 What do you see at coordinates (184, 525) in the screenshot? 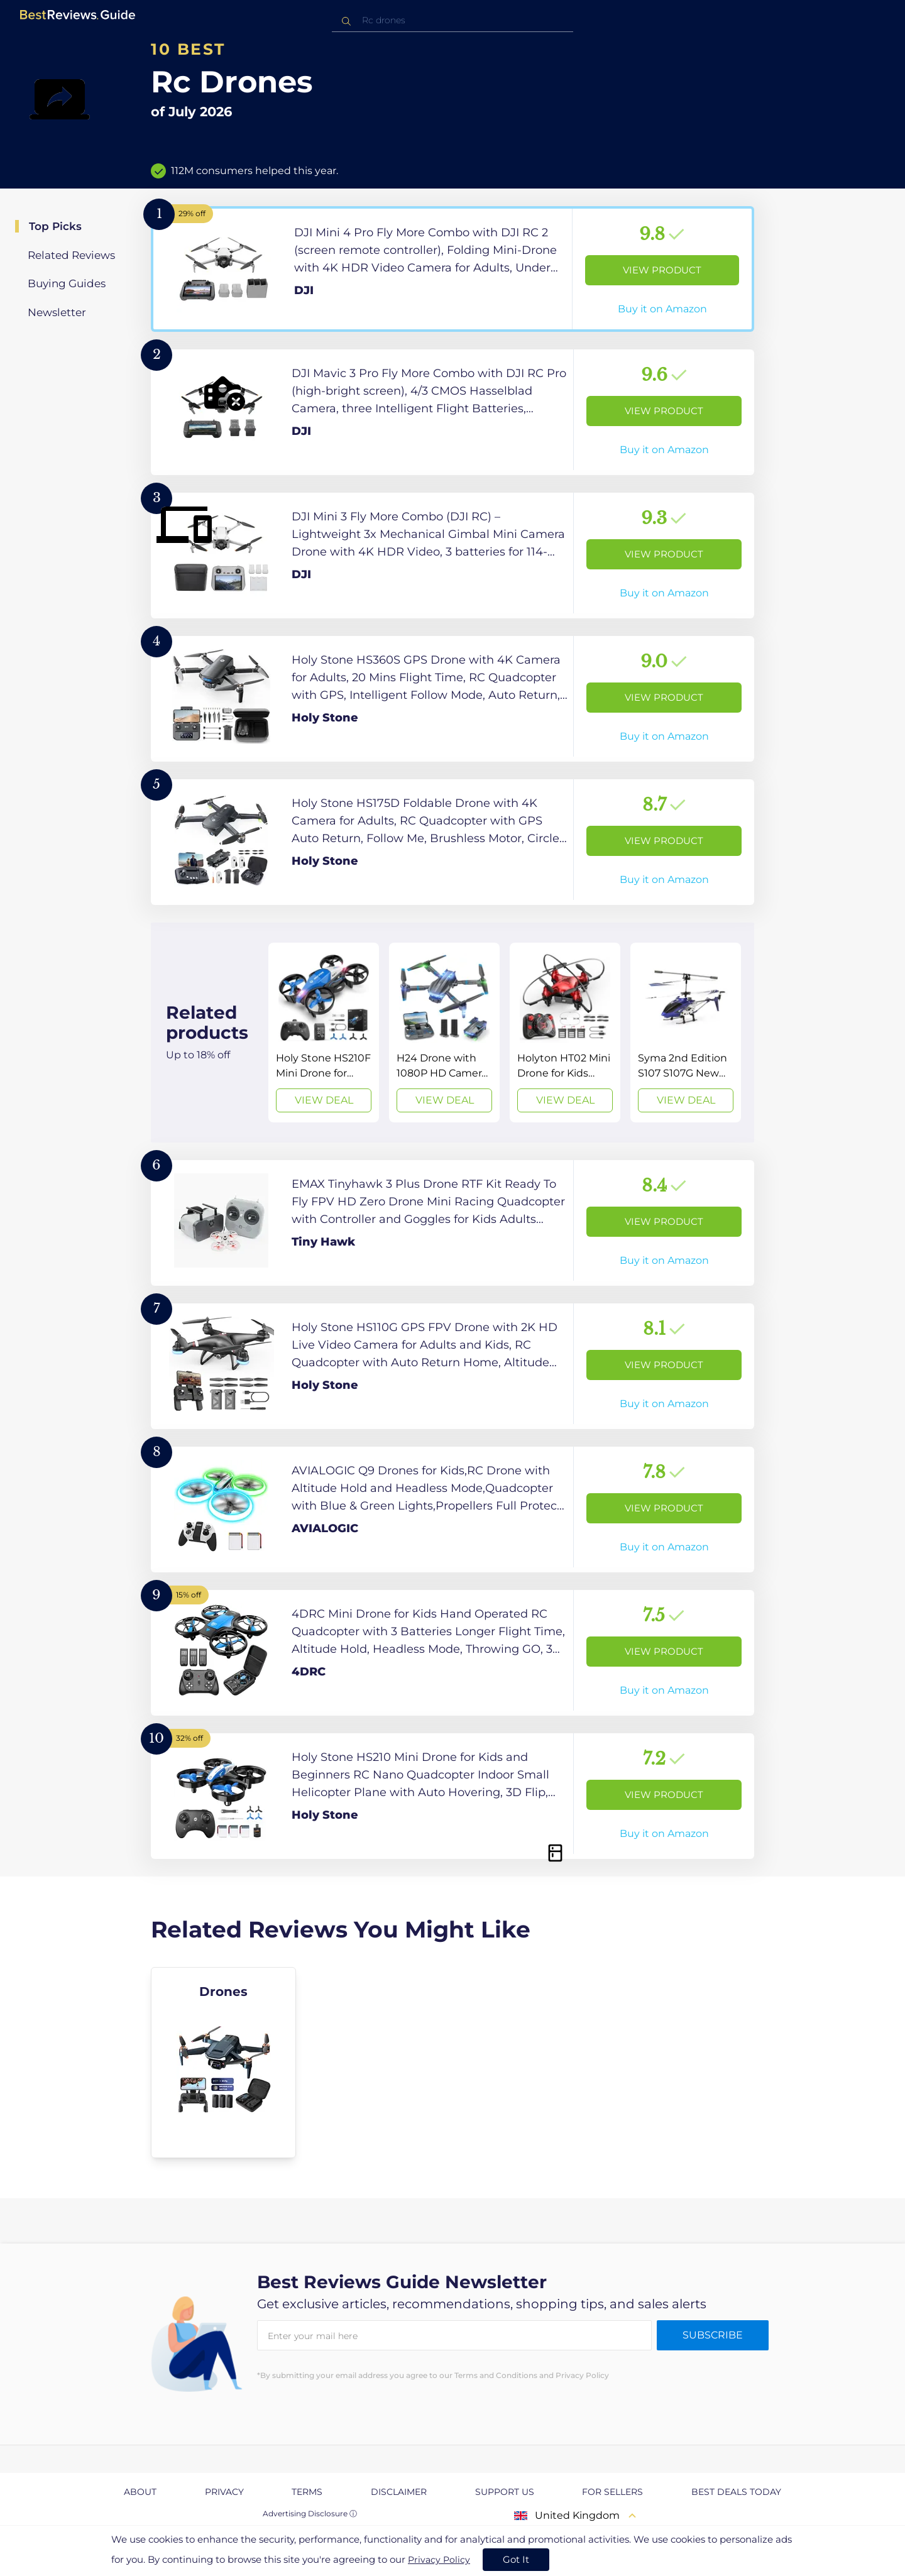
I see `link or sync devices together` at bounding box center [184, 525].